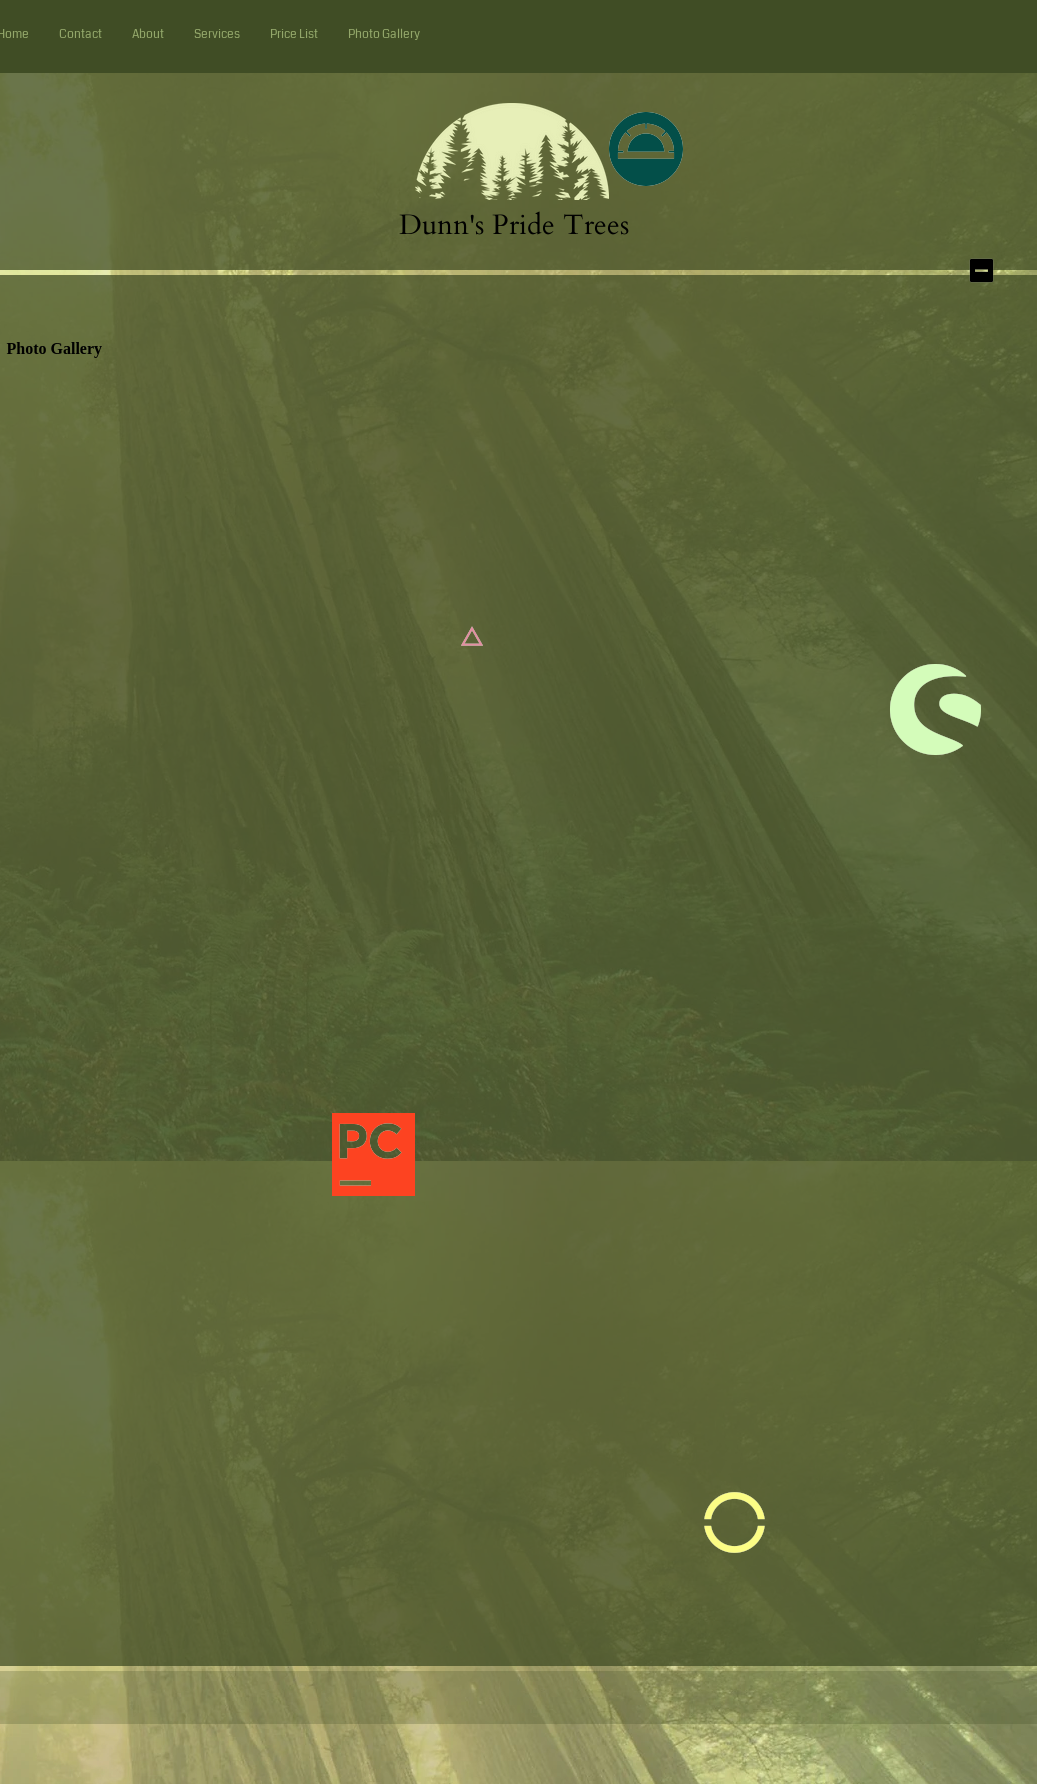  I want to click on protractor end-to-end testing framework logo, so click(646, 149).